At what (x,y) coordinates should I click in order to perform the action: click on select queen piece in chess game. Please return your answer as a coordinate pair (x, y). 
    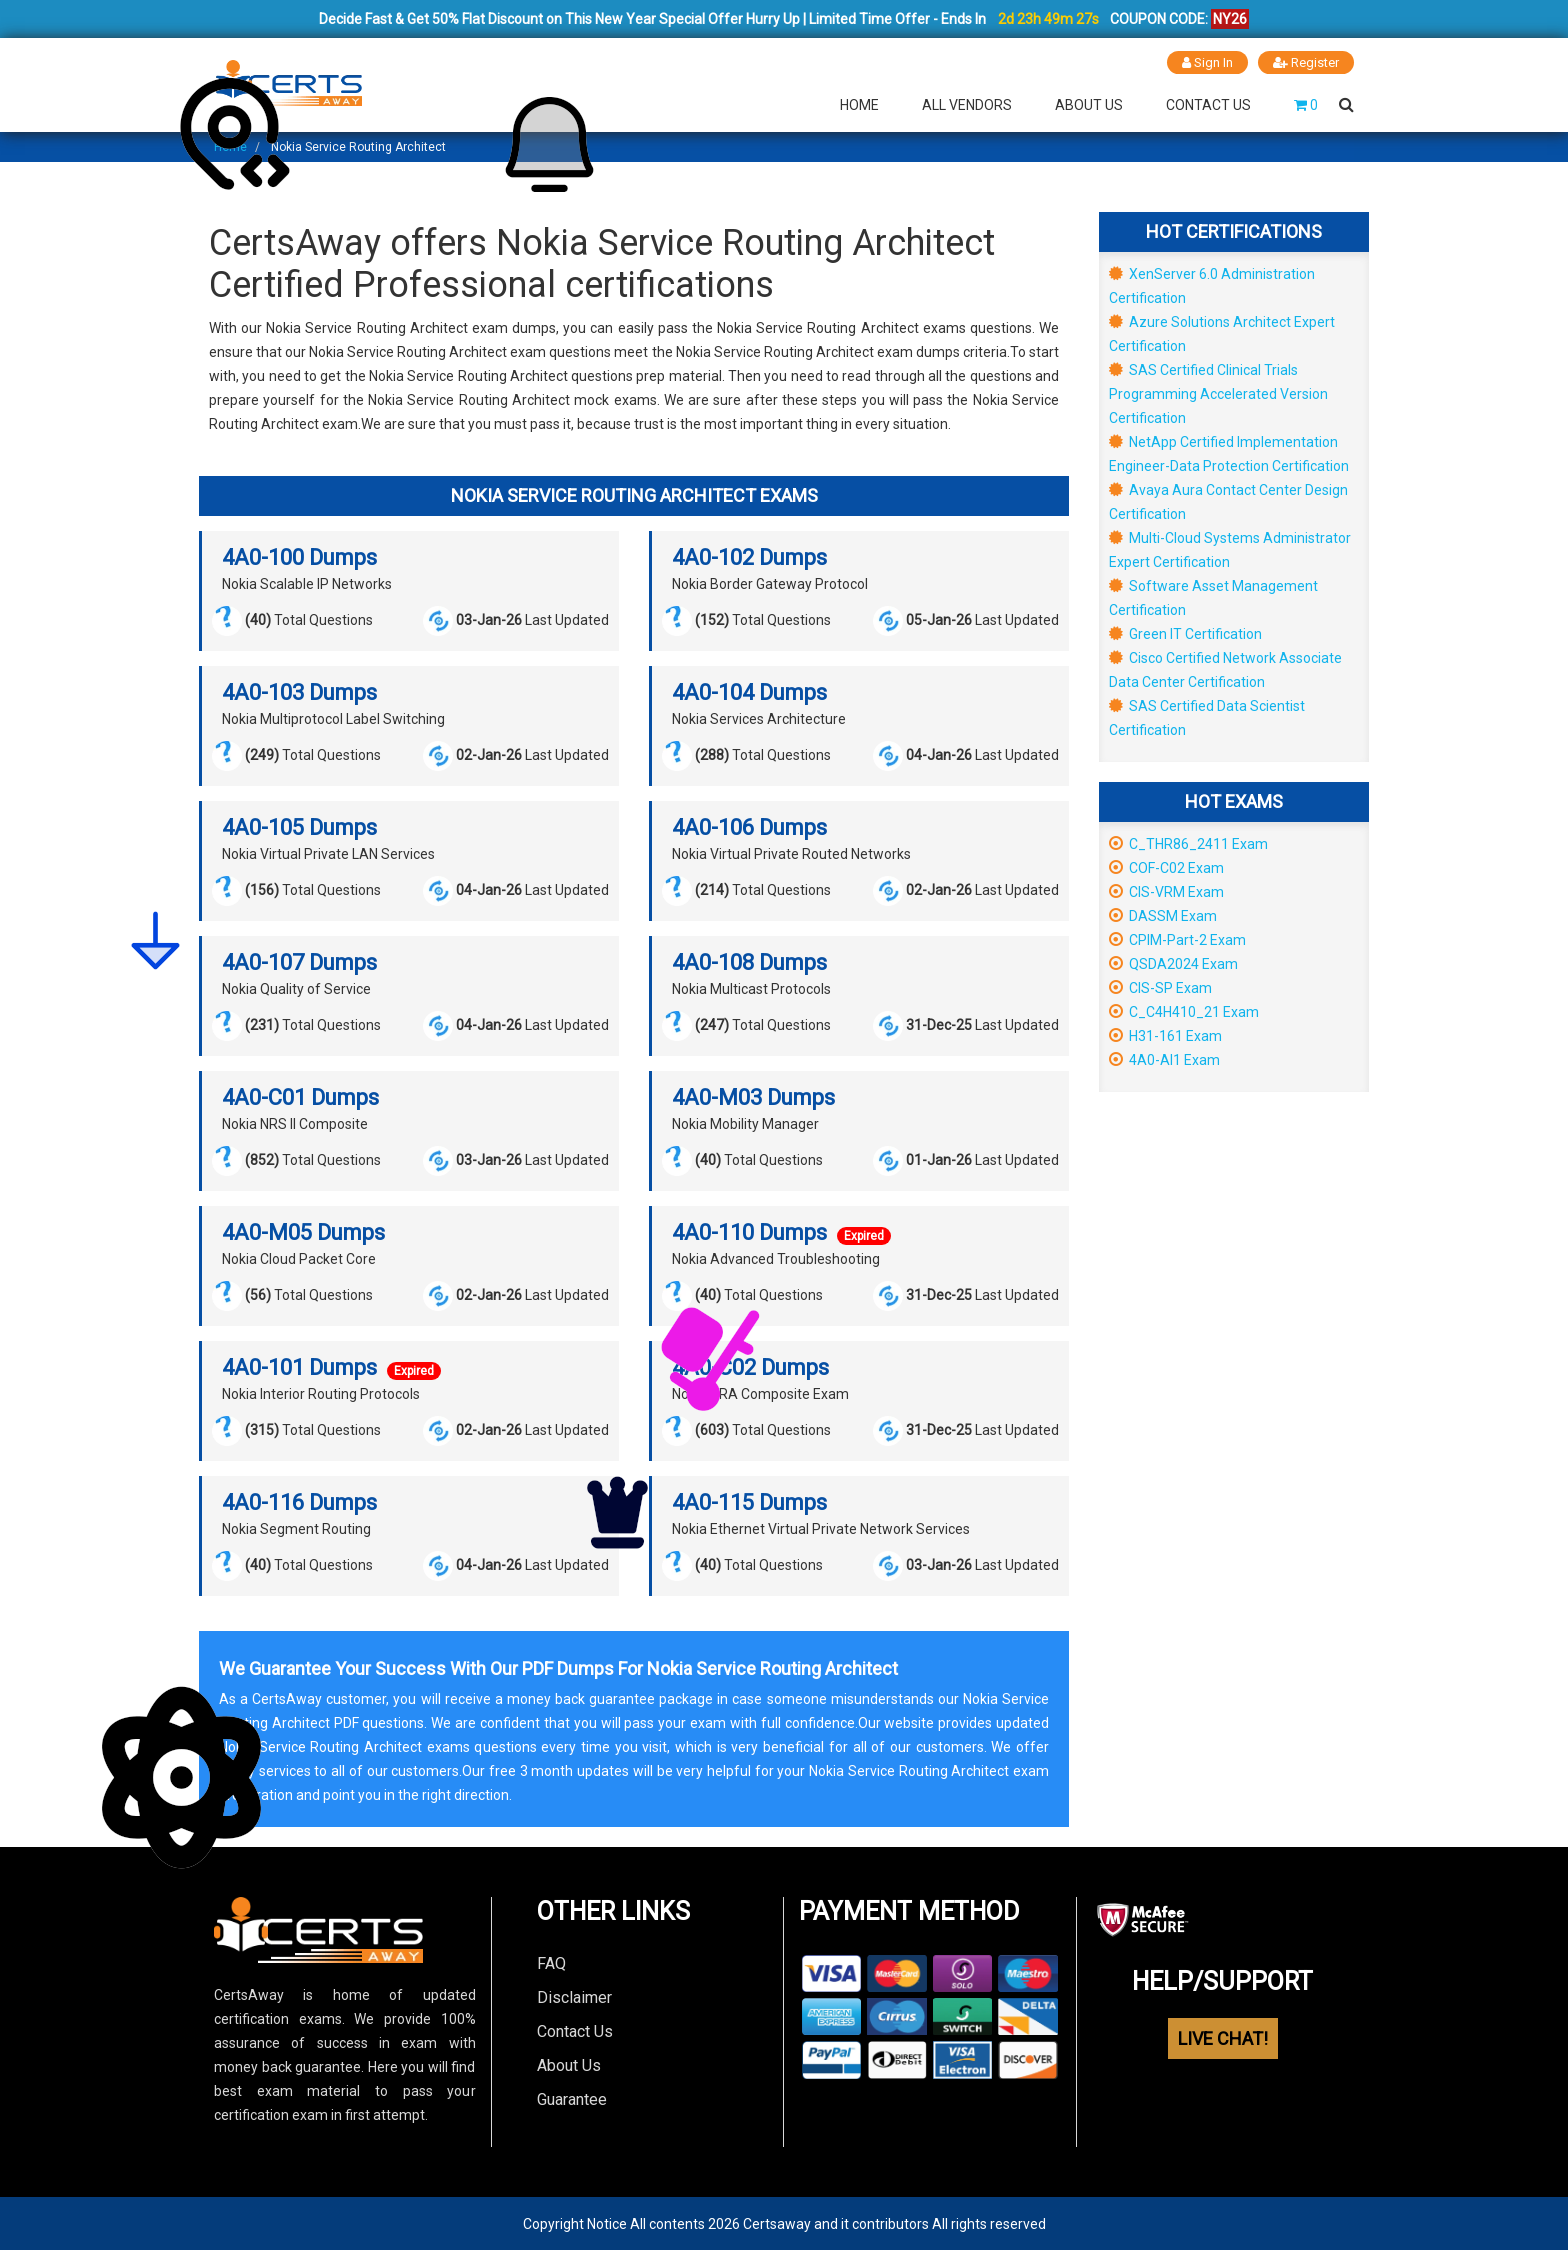
    Looking at the image, I should click on (617, 1514).